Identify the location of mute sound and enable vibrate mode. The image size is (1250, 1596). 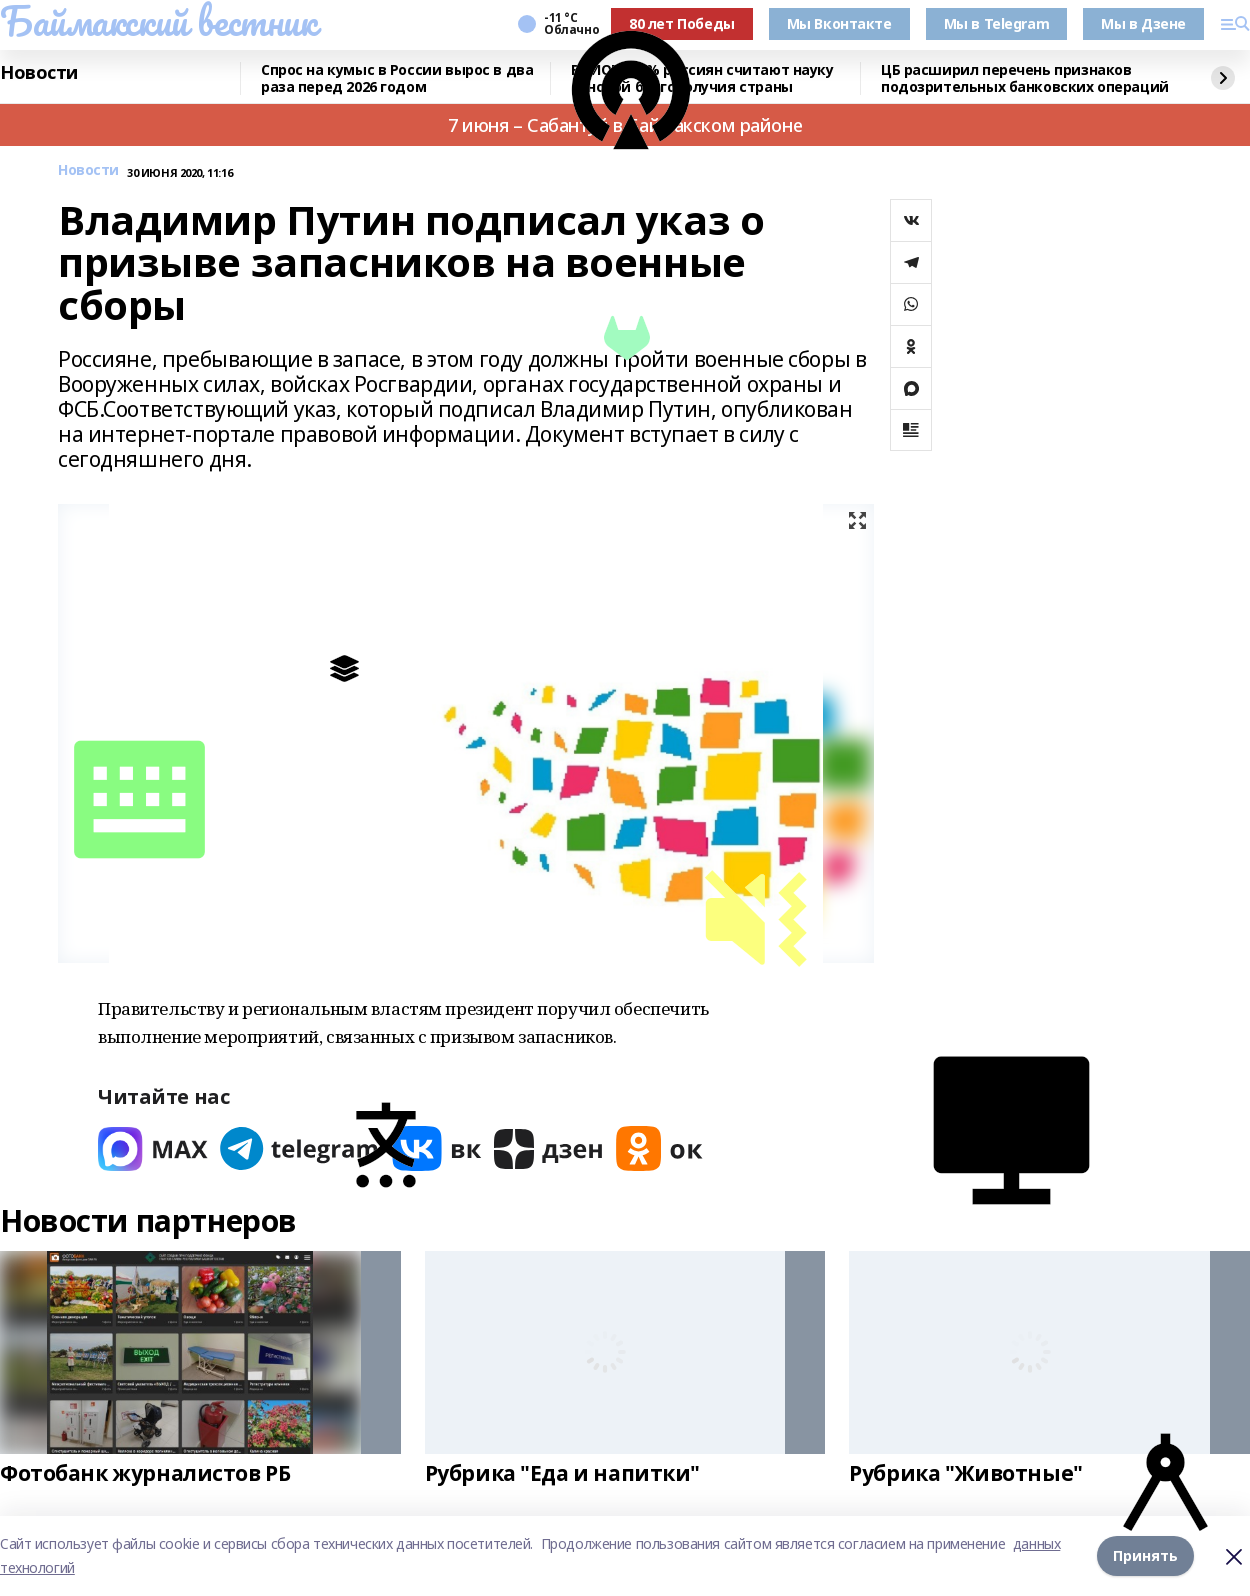
(759, 919).